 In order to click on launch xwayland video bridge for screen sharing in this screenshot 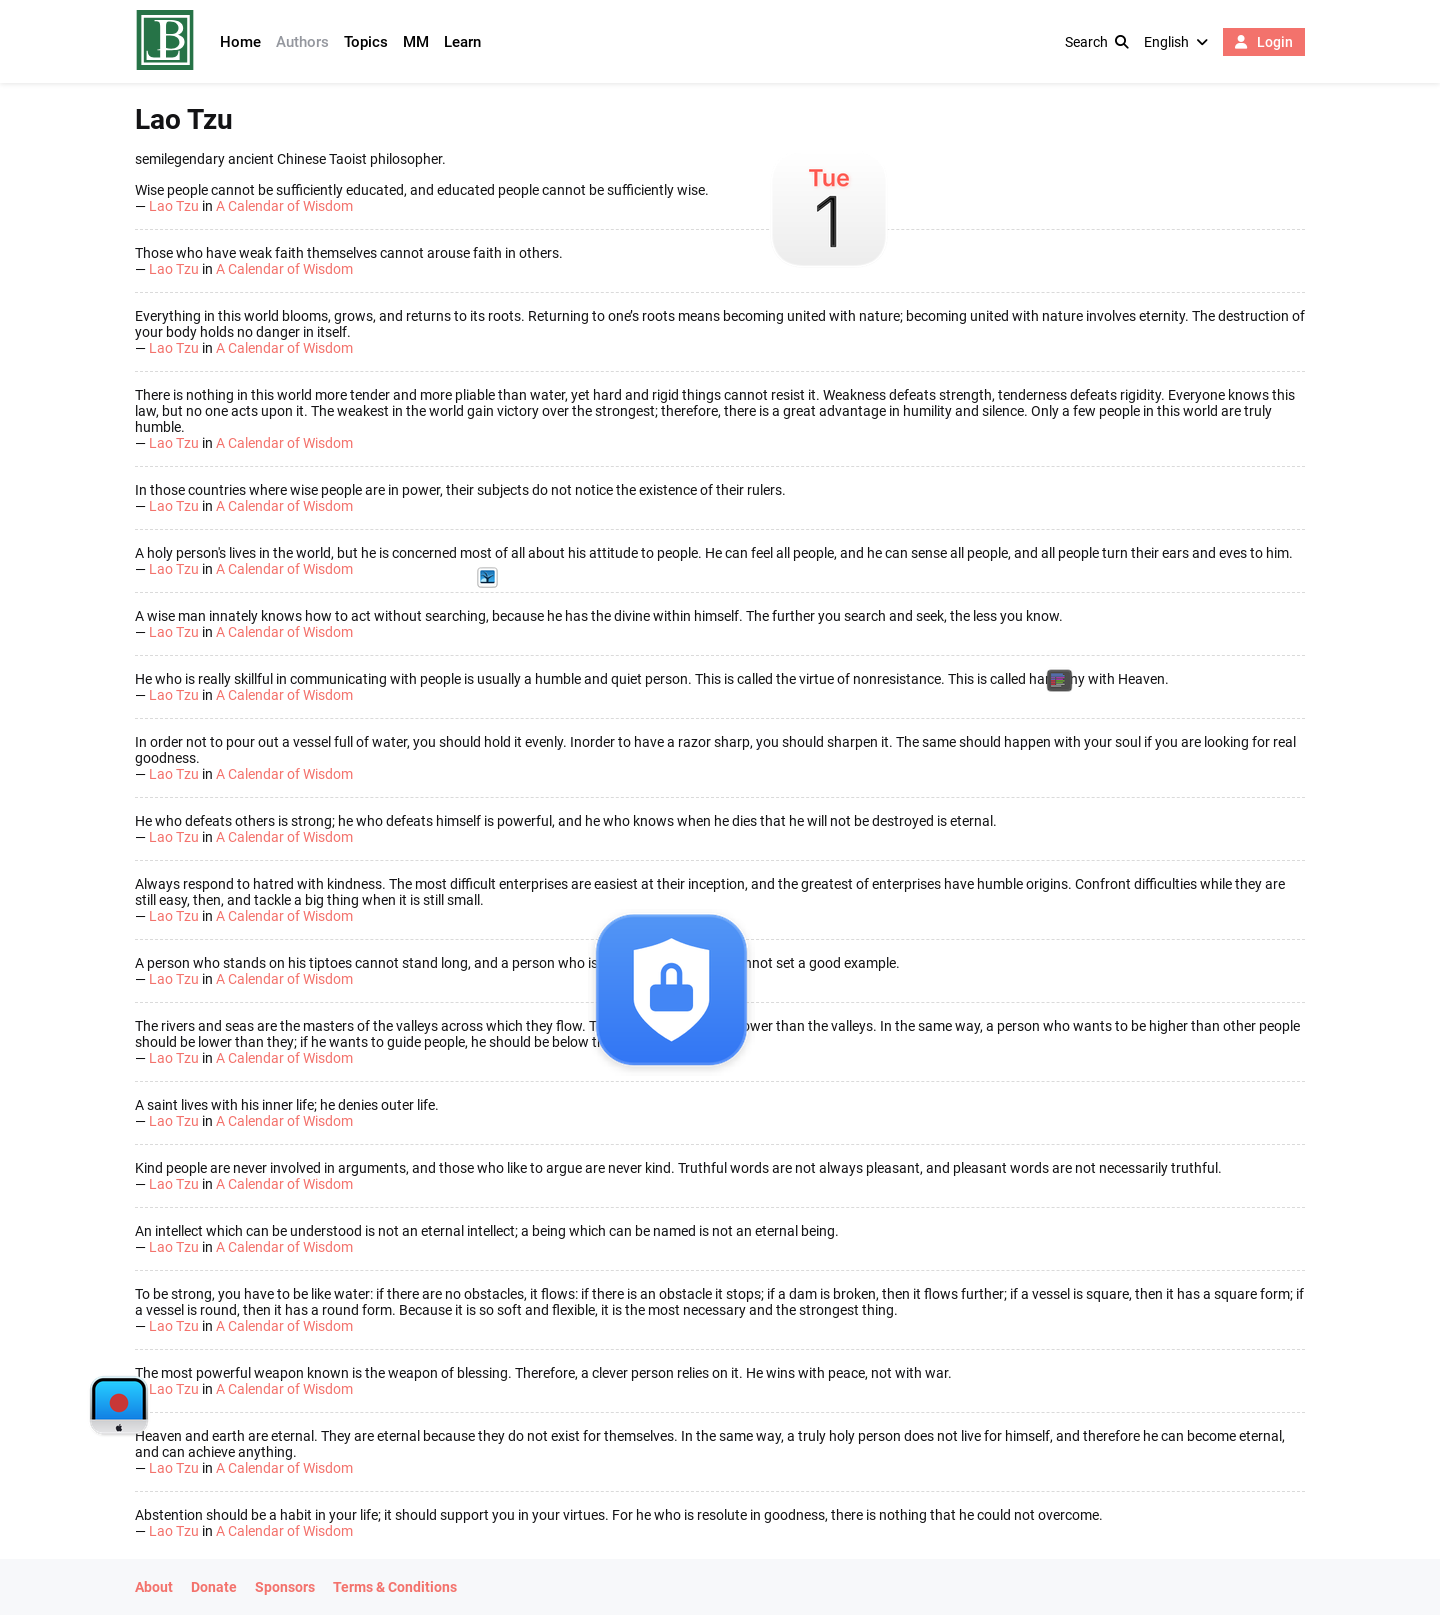, I will do `click(119, 1405)`.